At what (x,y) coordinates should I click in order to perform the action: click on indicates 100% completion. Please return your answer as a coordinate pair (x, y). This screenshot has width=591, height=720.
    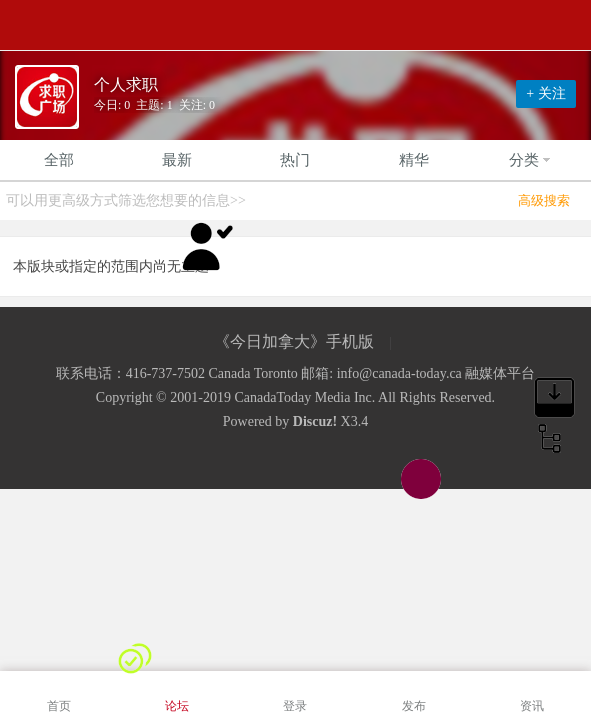
    Looking at the image, I should click on (421, 479).